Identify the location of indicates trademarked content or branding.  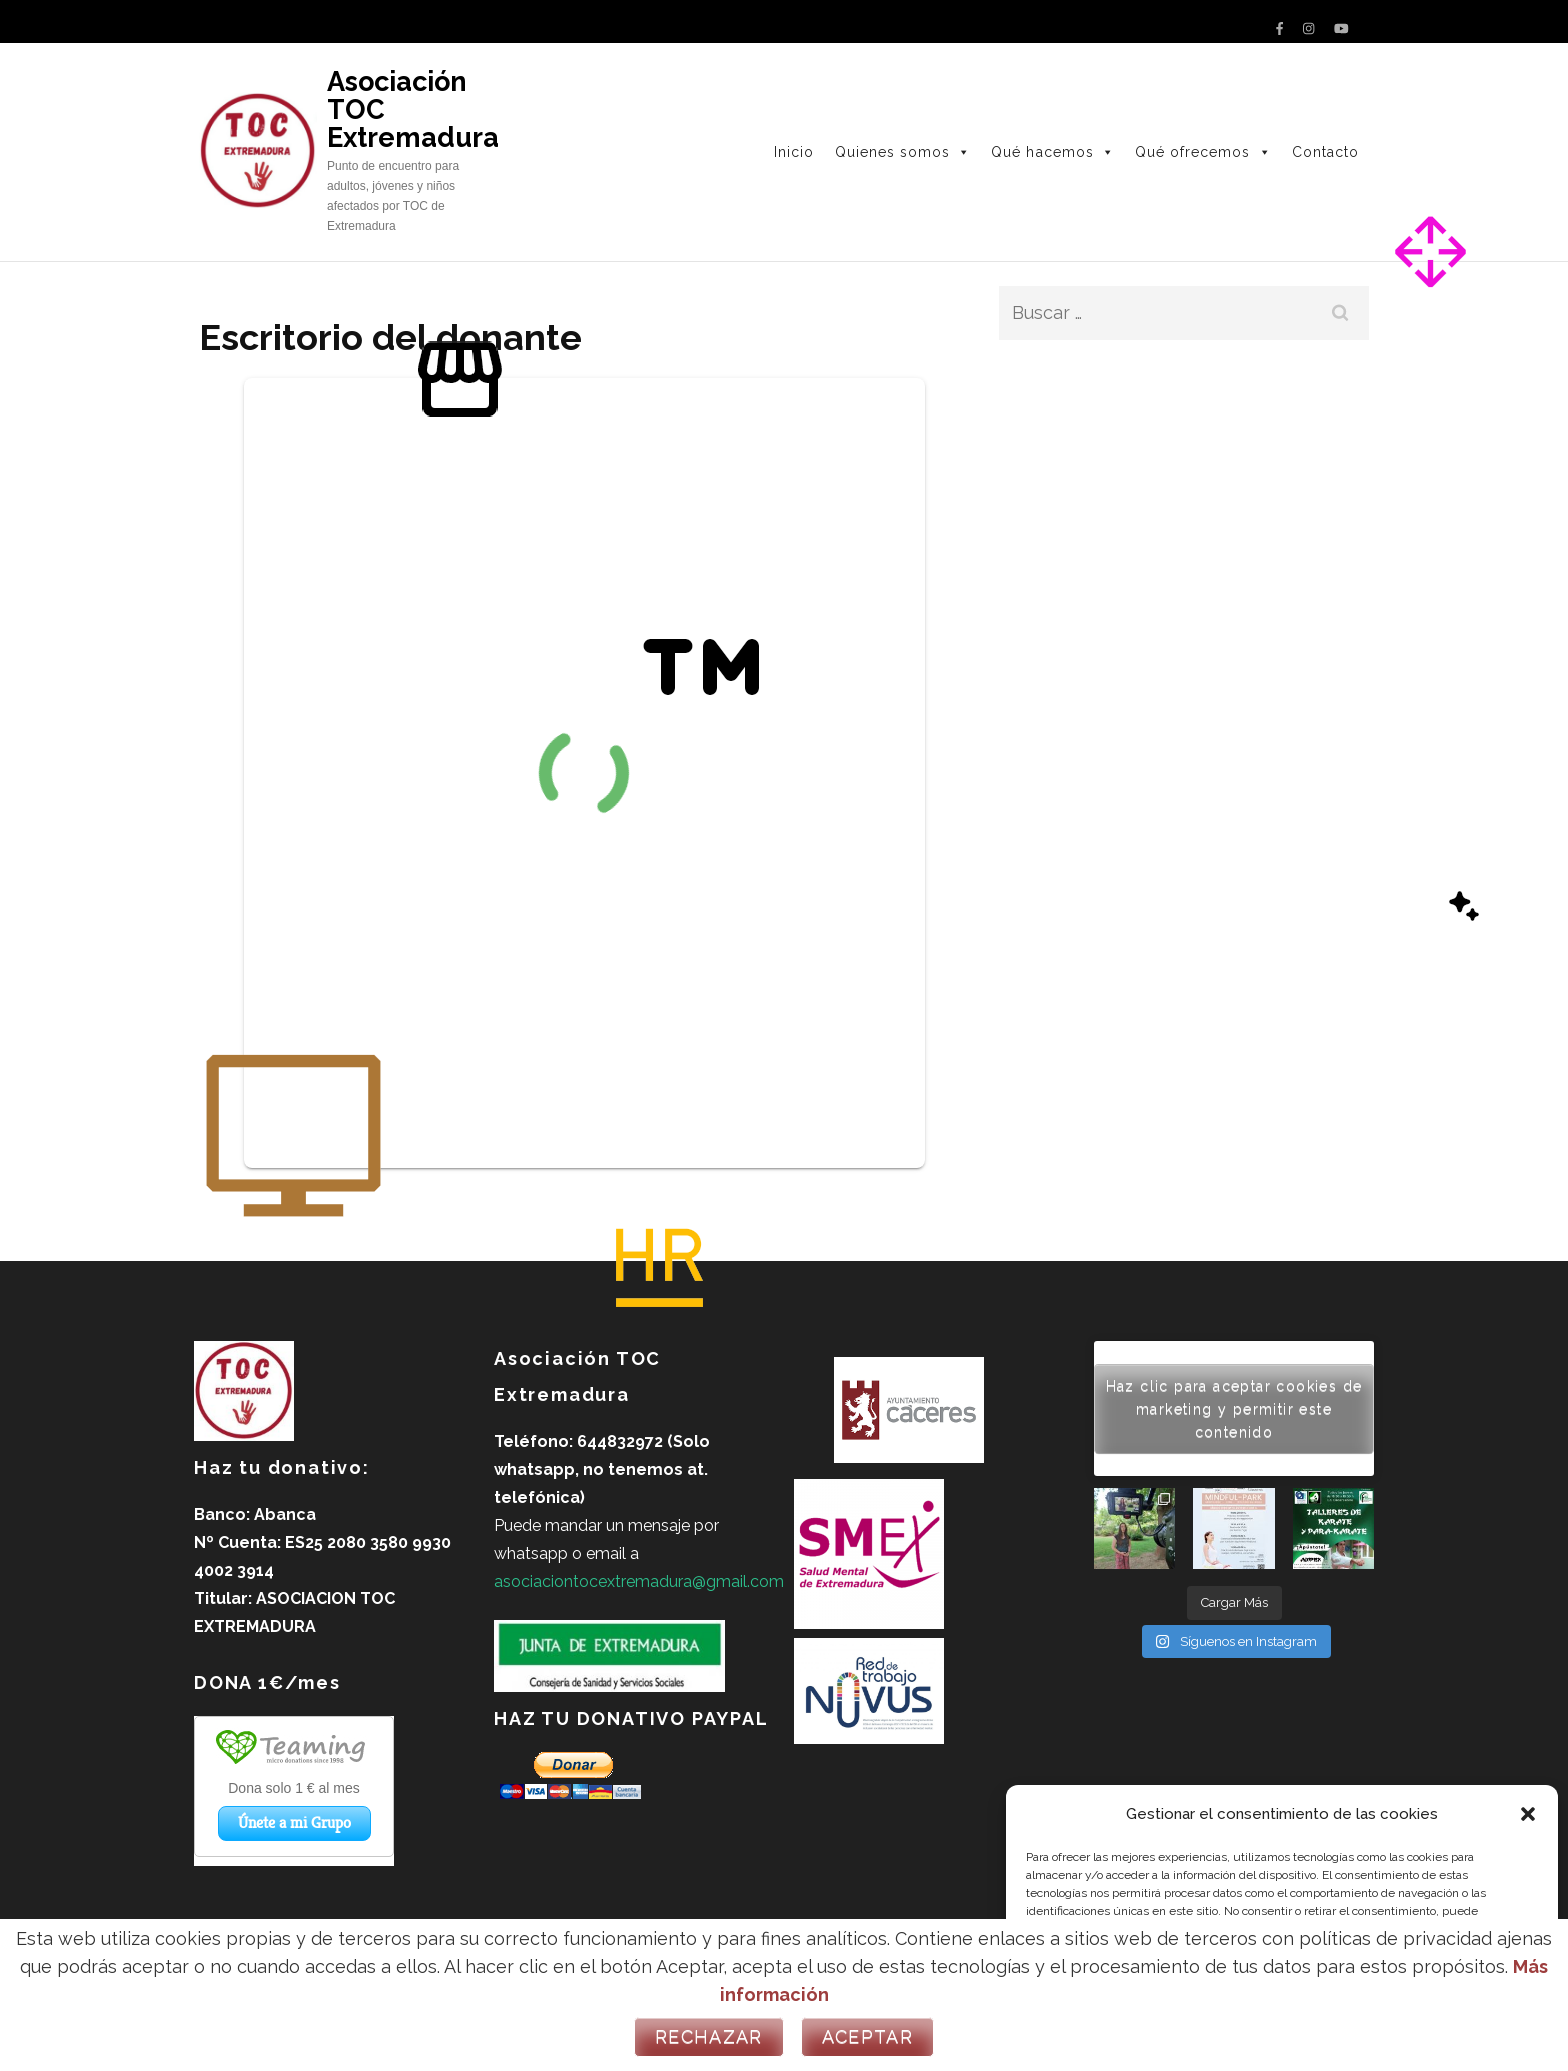
(703, 667).